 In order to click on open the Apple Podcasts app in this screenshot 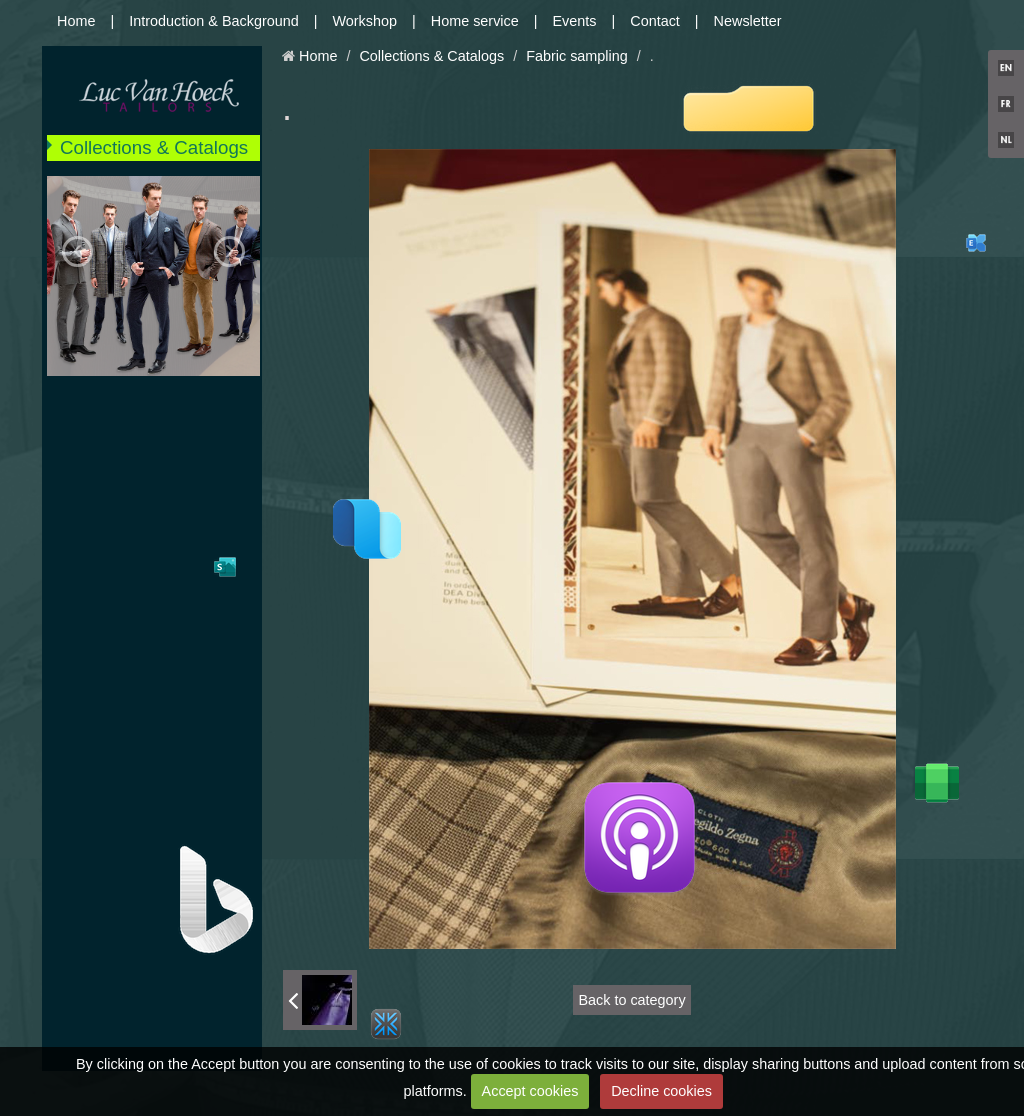, I will do `click(639, 837)`.